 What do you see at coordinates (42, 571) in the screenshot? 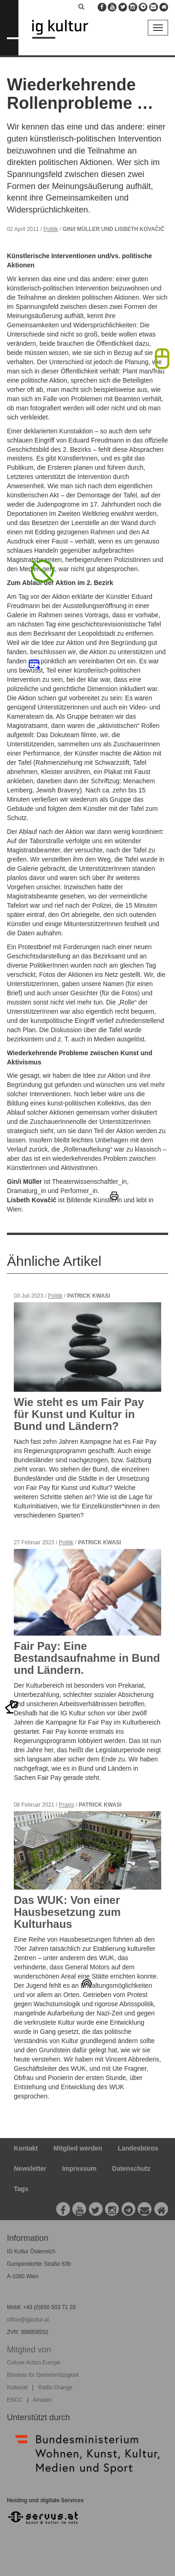
I see `indicates a blocked or prohibited action` at bounding box center [42, 571].